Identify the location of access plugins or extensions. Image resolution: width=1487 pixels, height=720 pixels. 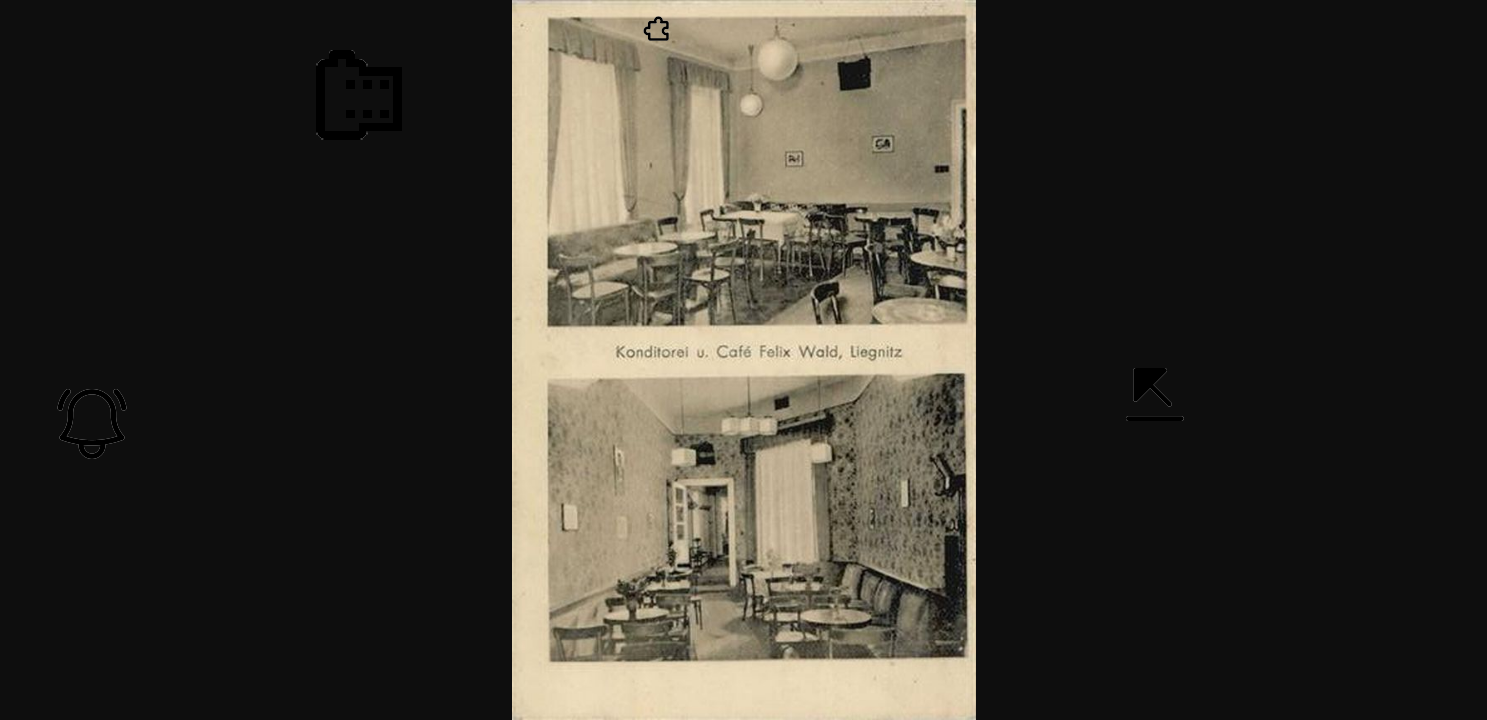
(657, 29).